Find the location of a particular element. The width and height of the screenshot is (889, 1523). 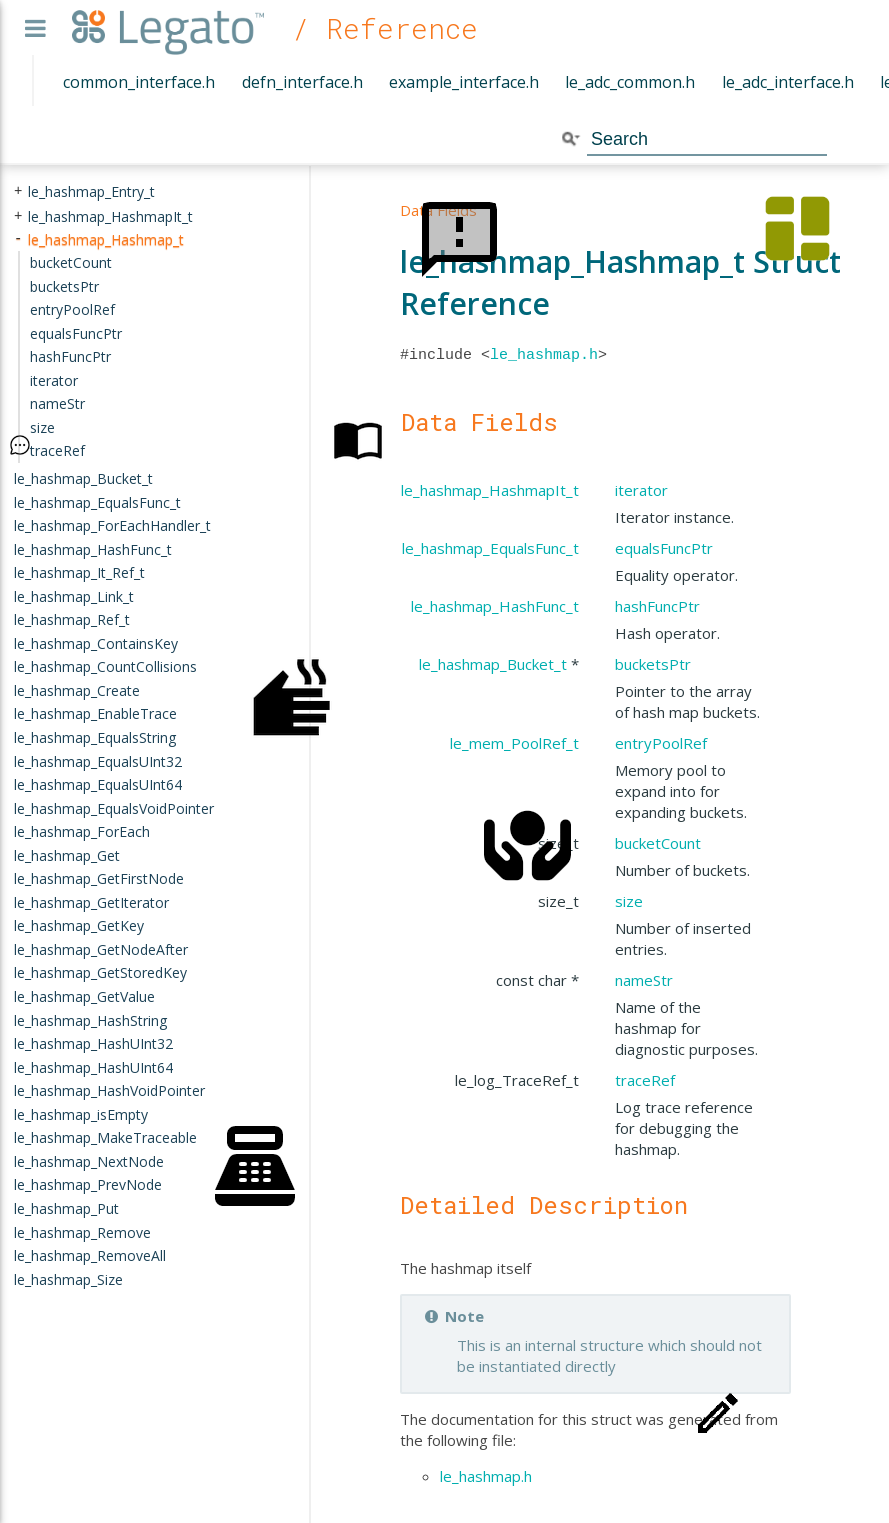

switch to board or grid layout view is located at coordinates (797, 228).